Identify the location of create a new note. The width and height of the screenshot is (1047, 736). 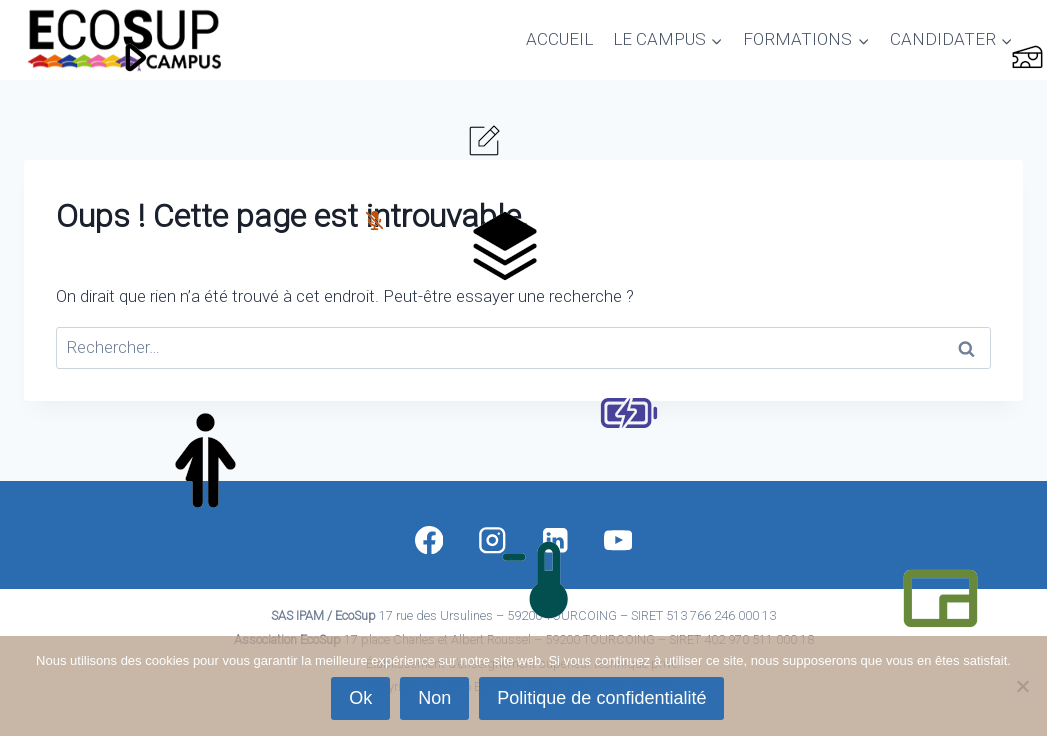
(484, 141).